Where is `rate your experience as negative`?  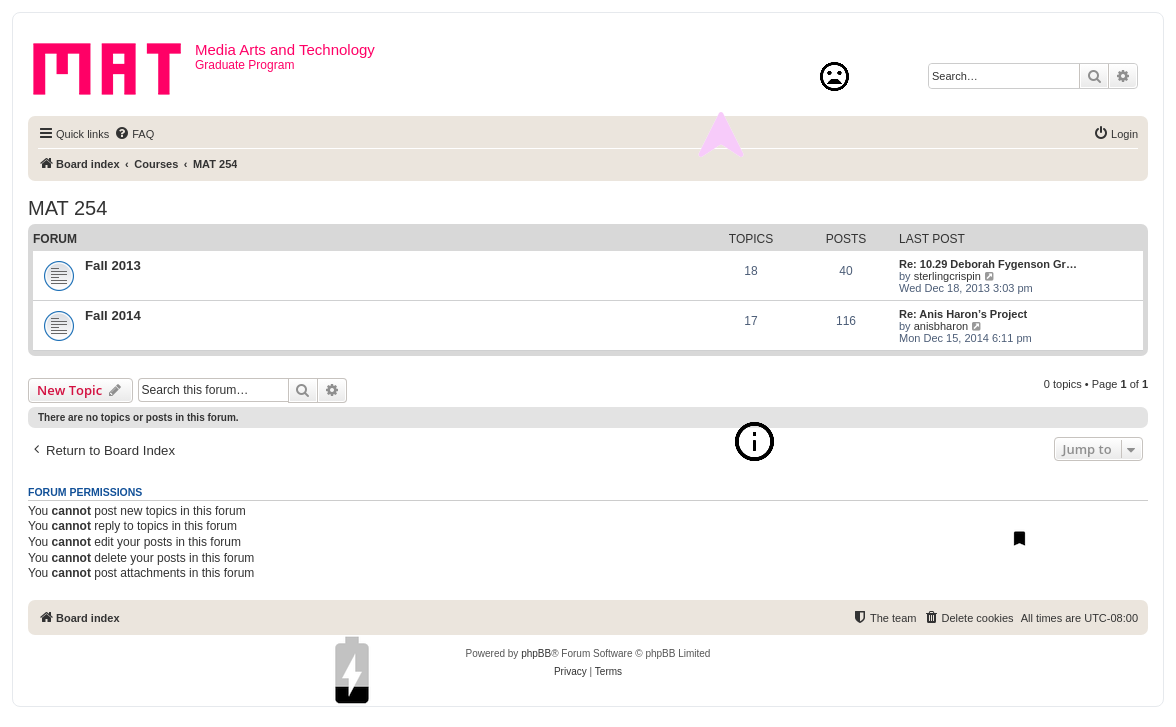
rate your experience as negative is located at coordinates (834, 76).